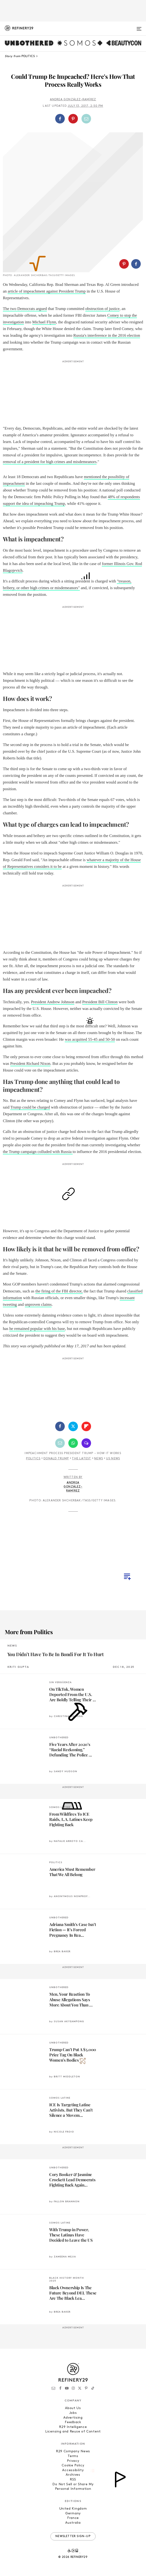 The width and height of the screenshot is (146, 2576). I want to click on copy or share a link, so click(68, 1194).